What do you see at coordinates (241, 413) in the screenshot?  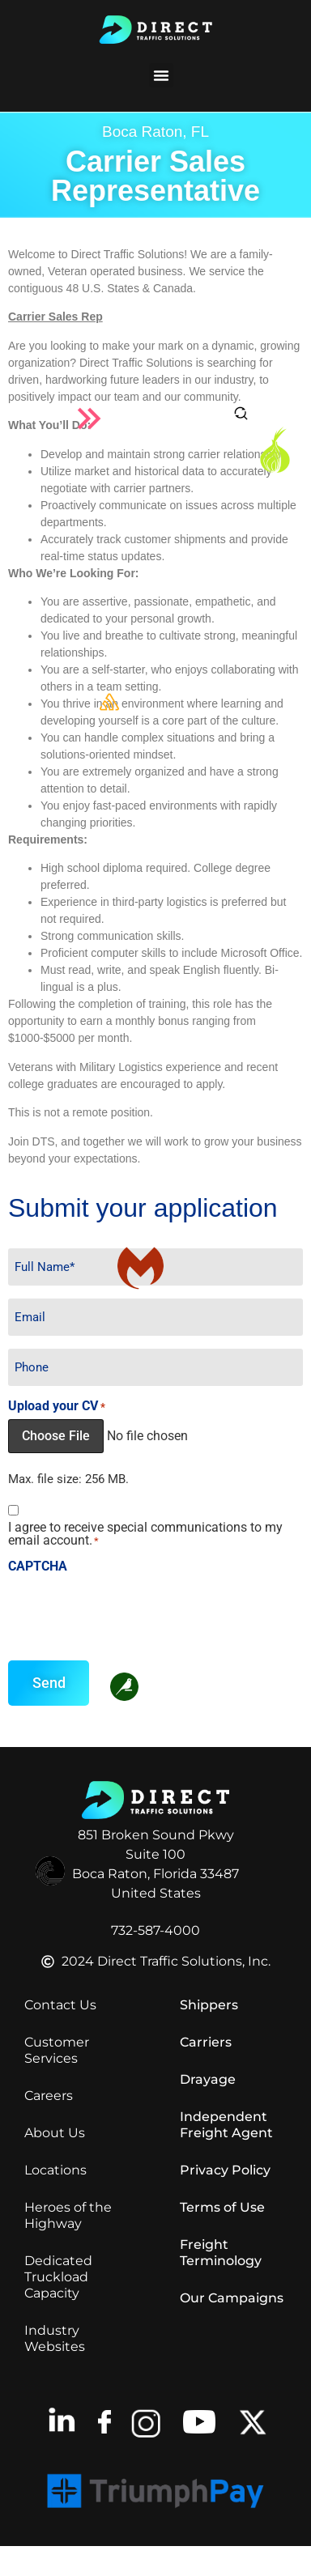 I see `find and replace text in a document` at bounding box center [241, 413].